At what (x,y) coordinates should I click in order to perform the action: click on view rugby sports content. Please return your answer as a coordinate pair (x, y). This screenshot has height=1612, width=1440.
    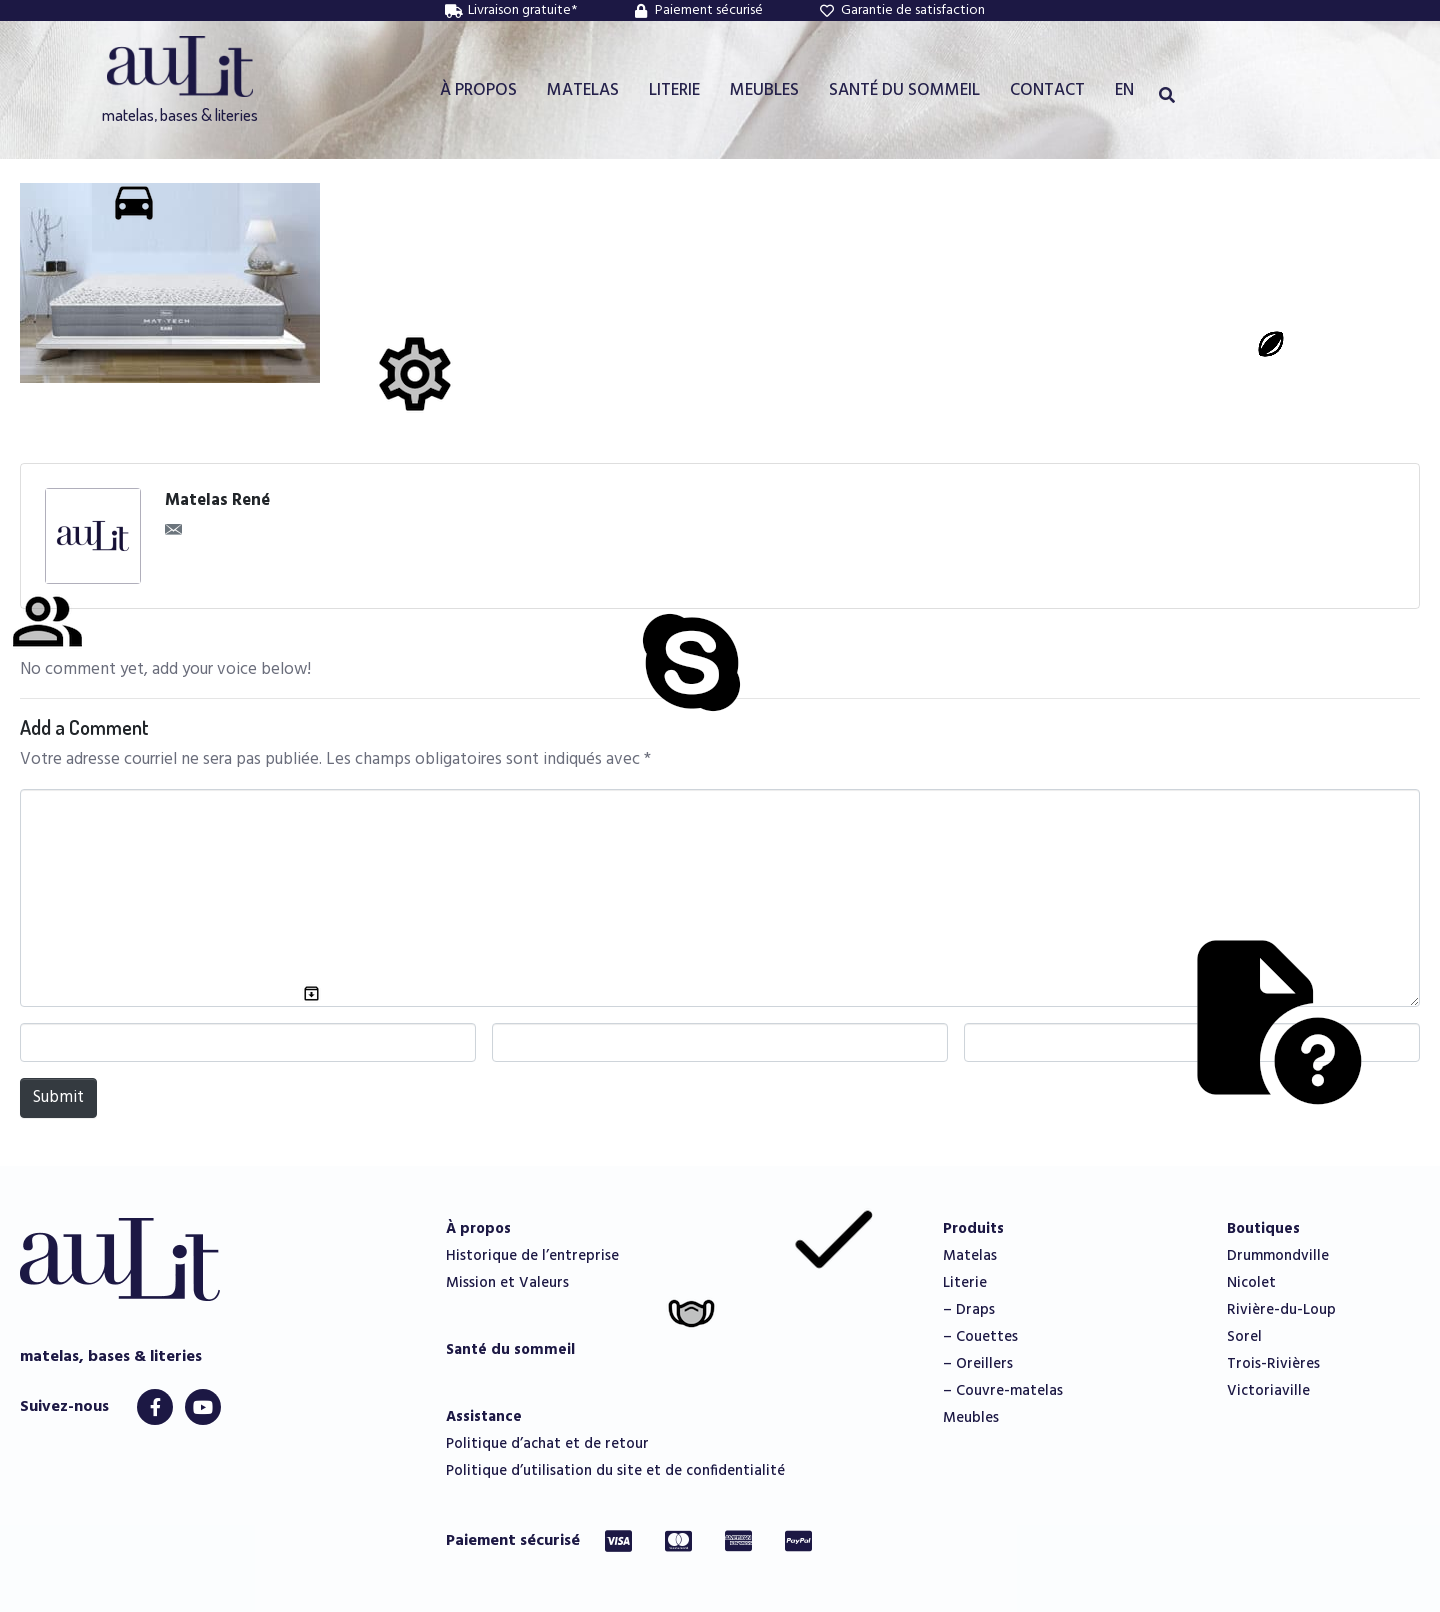
    Looking at the image, I should click on (1271, 344).